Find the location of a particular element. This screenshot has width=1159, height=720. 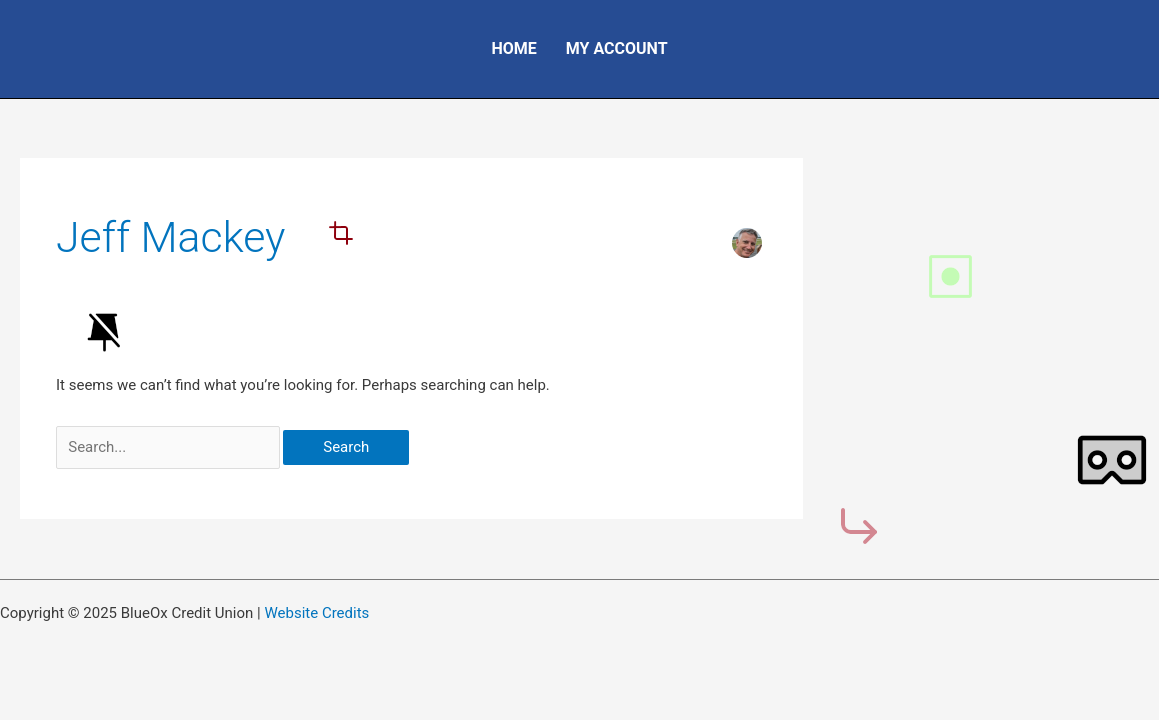

unpin this item is located at coordinates (104, 330).